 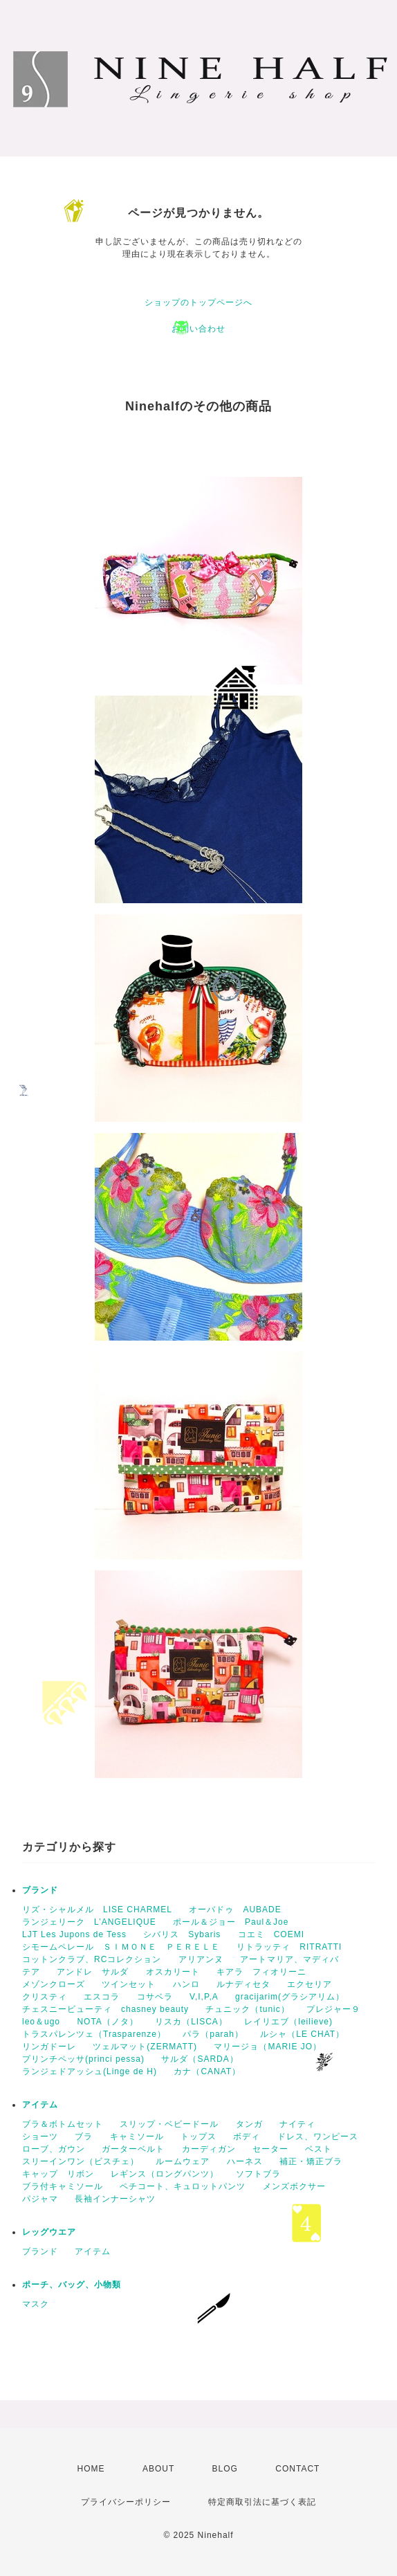 I want to click on select a cabin or lodge accommodation, so click(x=236, y=688).